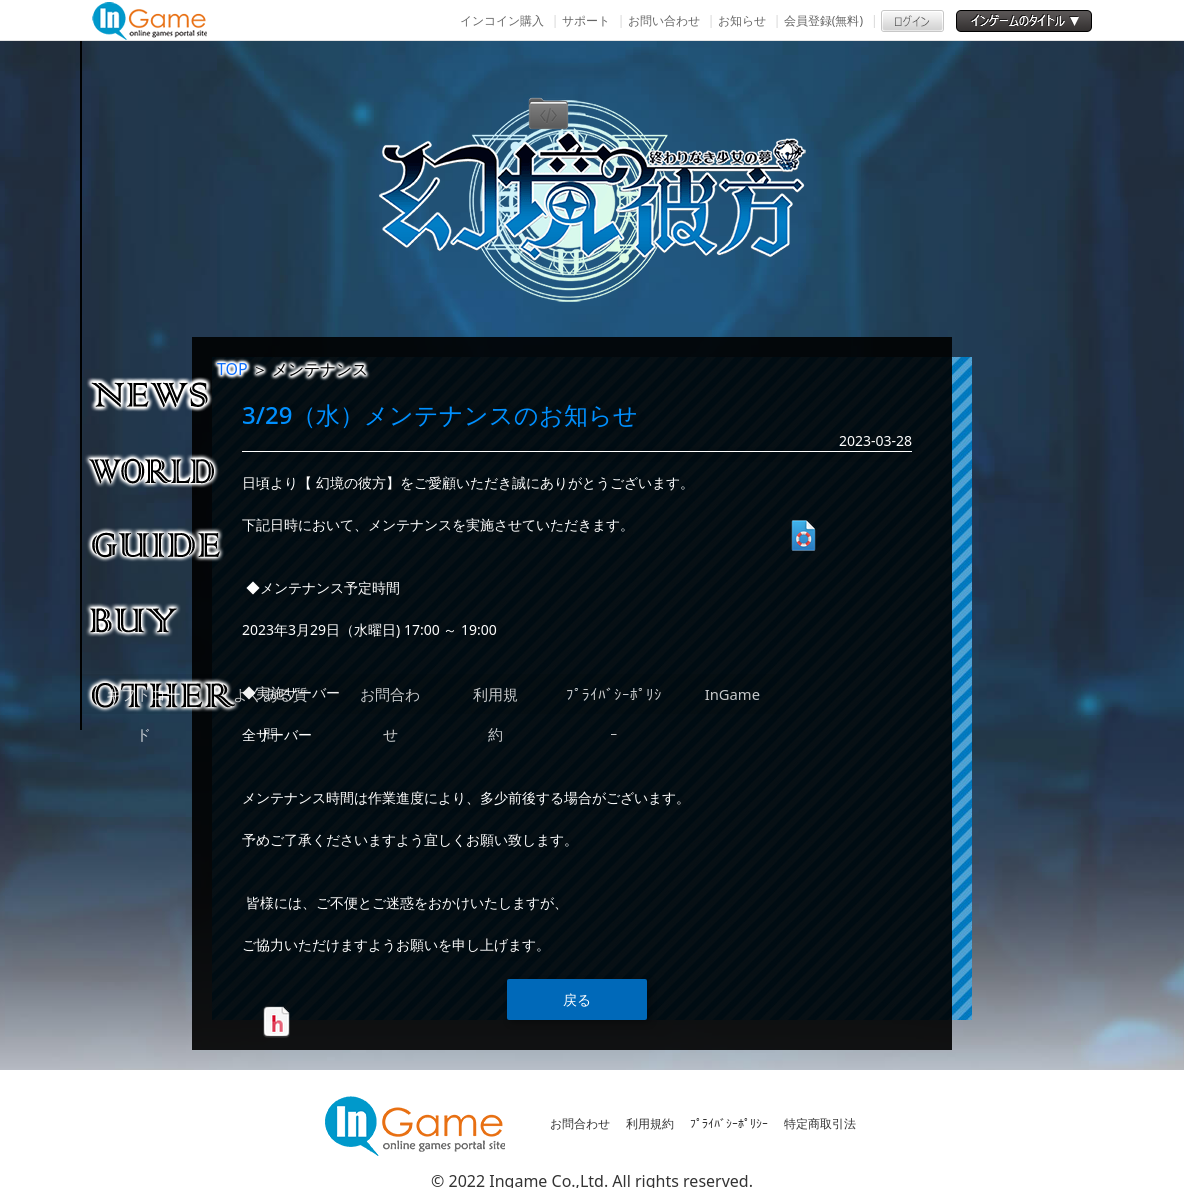 The image size is (1184, 1188). What do you see at coordinates (803, 535) in the screenshot?
I see `a compiled html help file (.chm)` at bounding box center [803, 535].